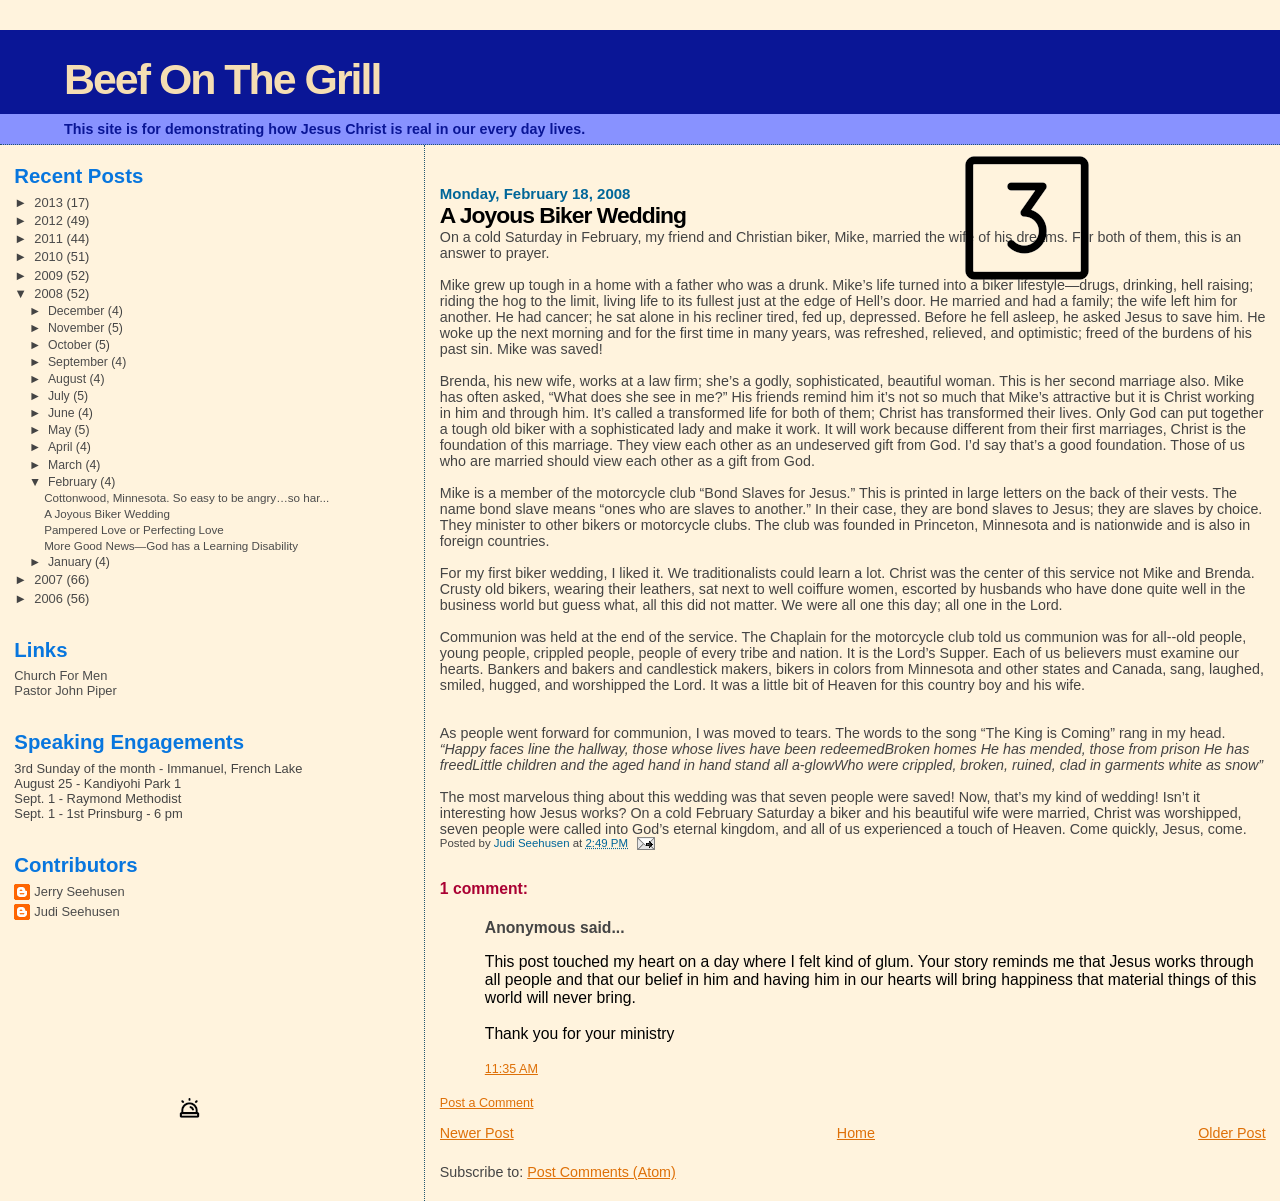 The image size is (1280, 1201). Describe the element at coordinates (189, 1109) in the screenshot. I see `indicates an active alert or emergency notification` at that location.